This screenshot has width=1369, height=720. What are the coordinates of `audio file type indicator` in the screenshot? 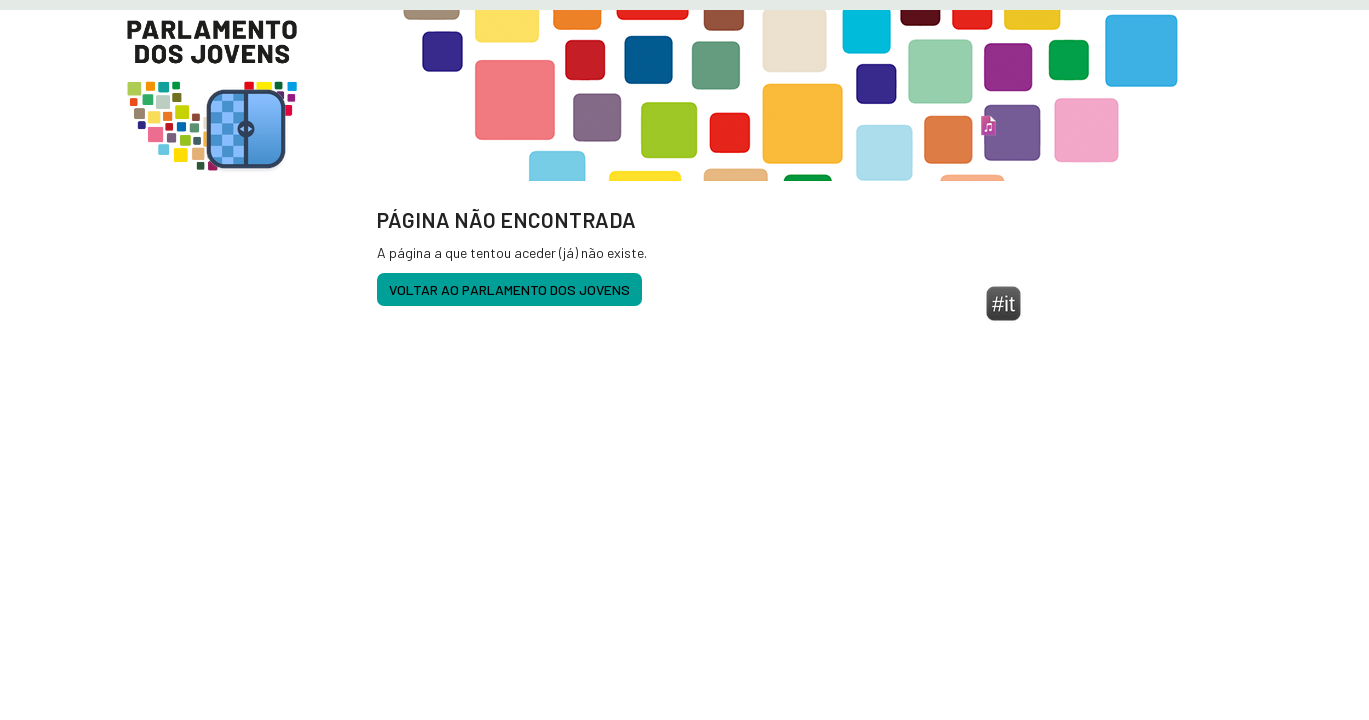 It's located at (988, 125).